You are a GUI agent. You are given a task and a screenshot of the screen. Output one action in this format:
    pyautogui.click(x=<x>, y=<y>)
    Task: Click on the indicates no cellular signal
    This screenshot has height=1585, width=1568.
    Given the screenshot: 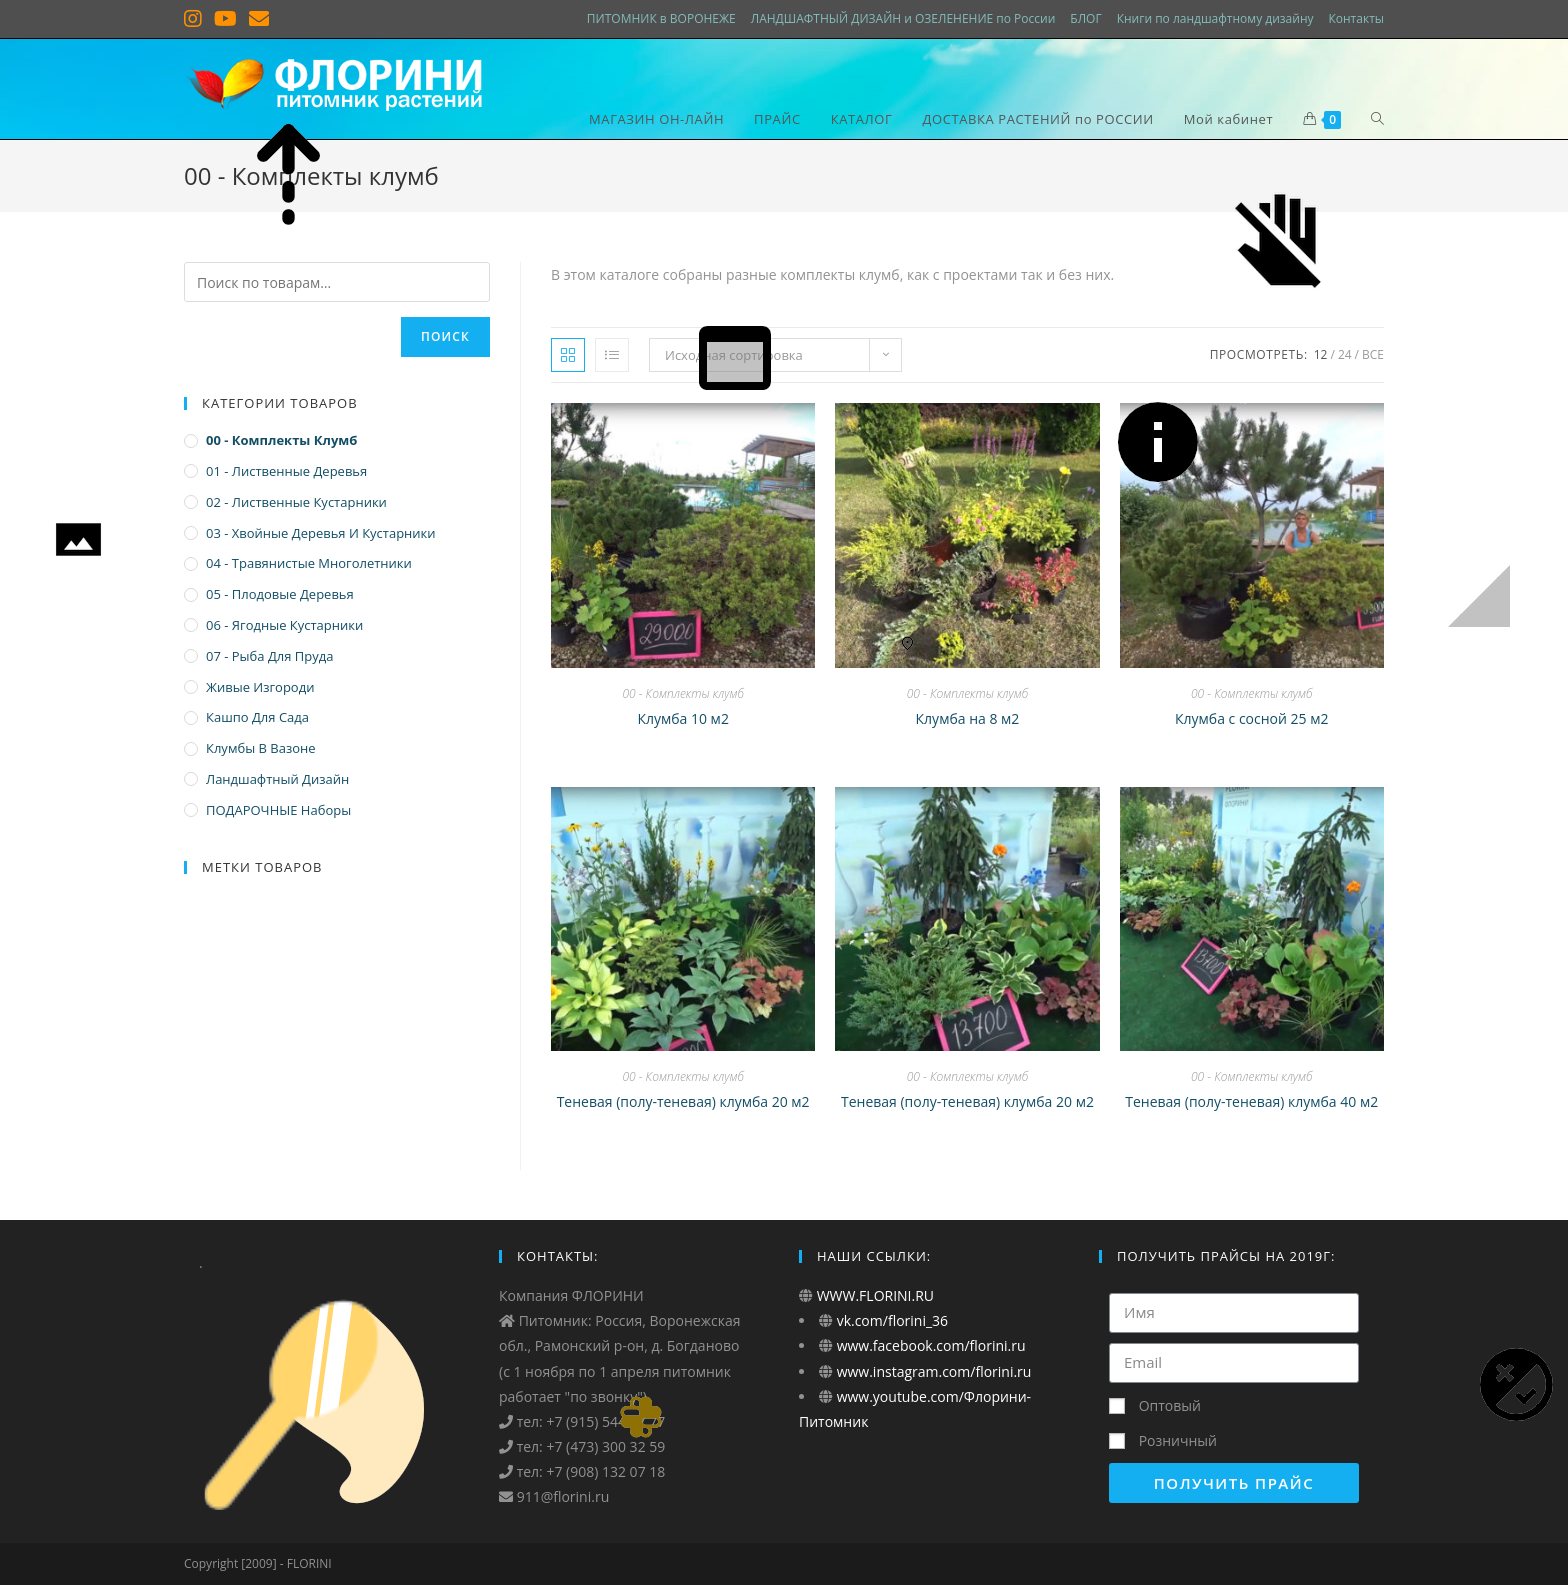 What is the action you would take?
    pyautogui.click(x=1479, y=596)
    